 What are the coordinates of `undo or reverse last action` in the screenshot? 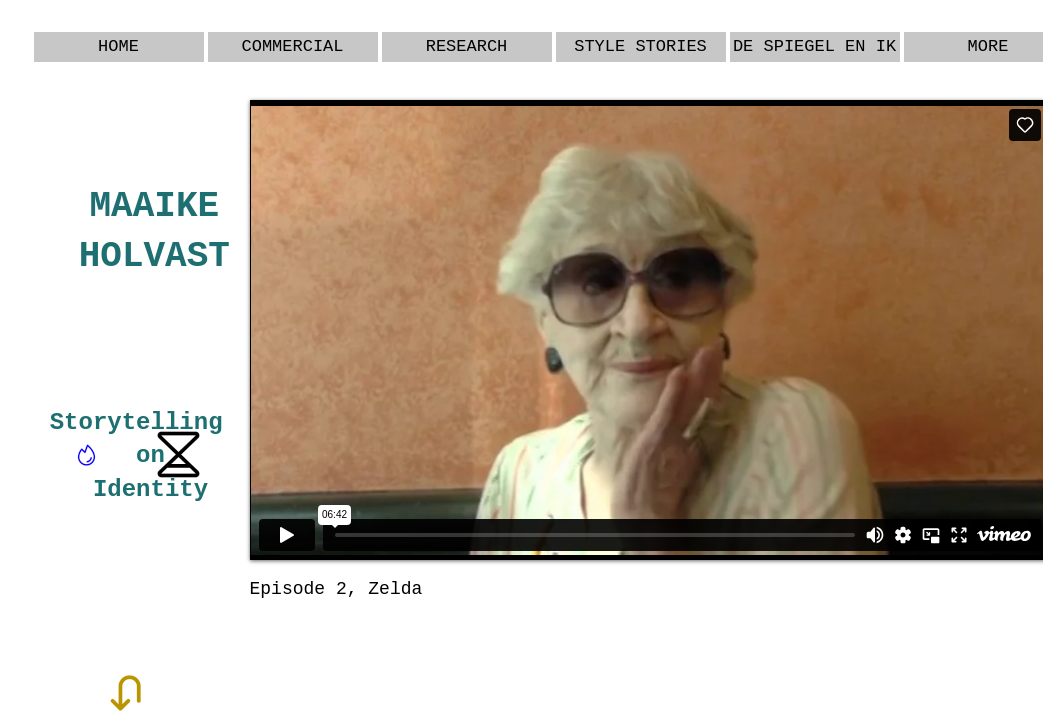 It's located at (127, 693).